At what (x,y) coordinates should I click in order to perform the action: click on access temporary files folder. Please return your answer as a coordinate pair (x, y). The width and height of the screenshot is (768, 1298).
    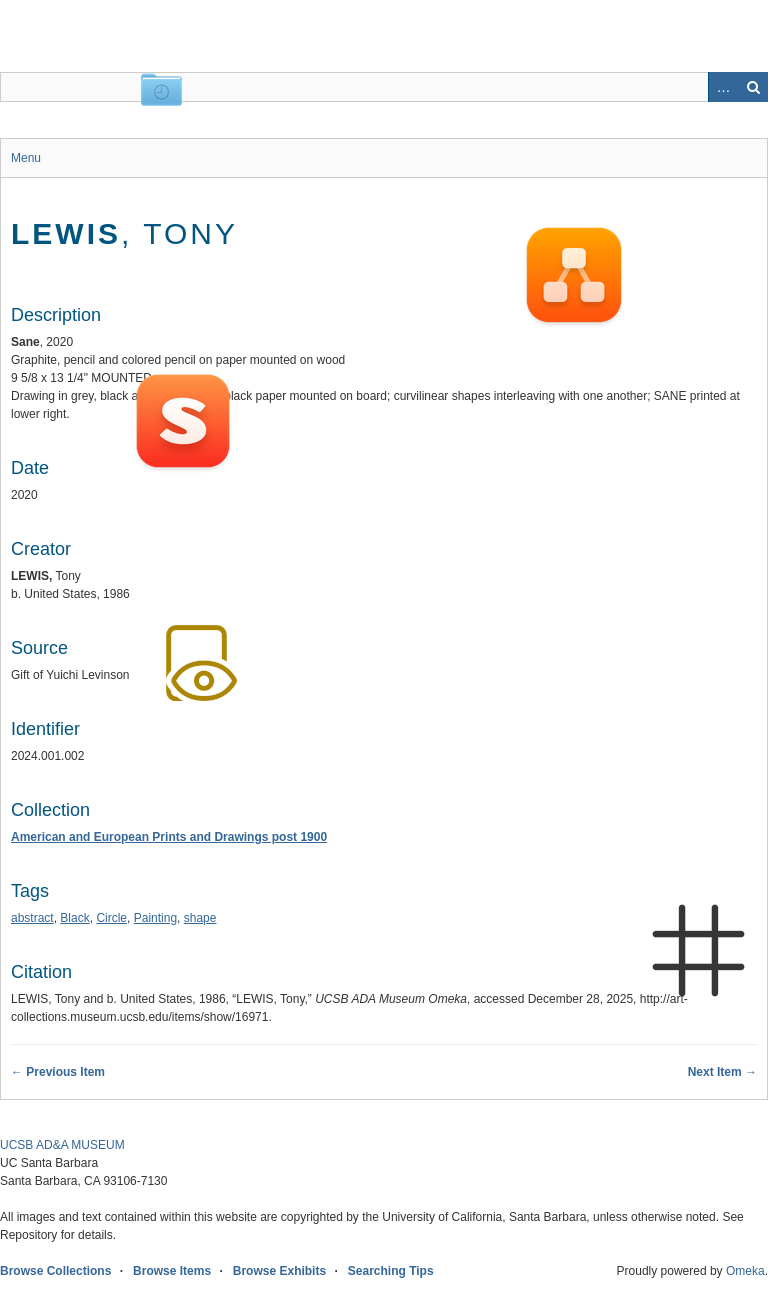
    Looking at the image, I should click on (161, 89).